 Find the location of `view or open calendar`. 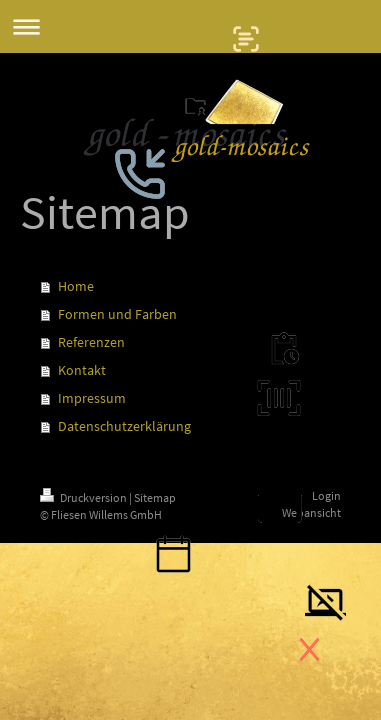

view or open calendar is located at coordinates (173, 555).